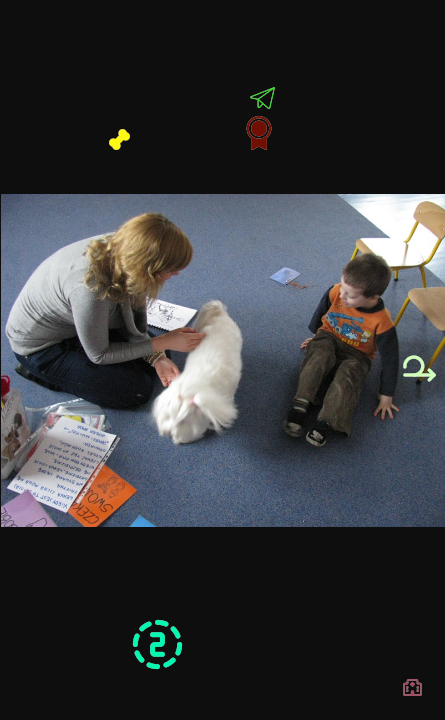 The width and height of the screenshot is (445, 720). Describe the element at coordinates (412, 687) in the screenshot. I see `view nearby hospitals or medical facilities` at that location.